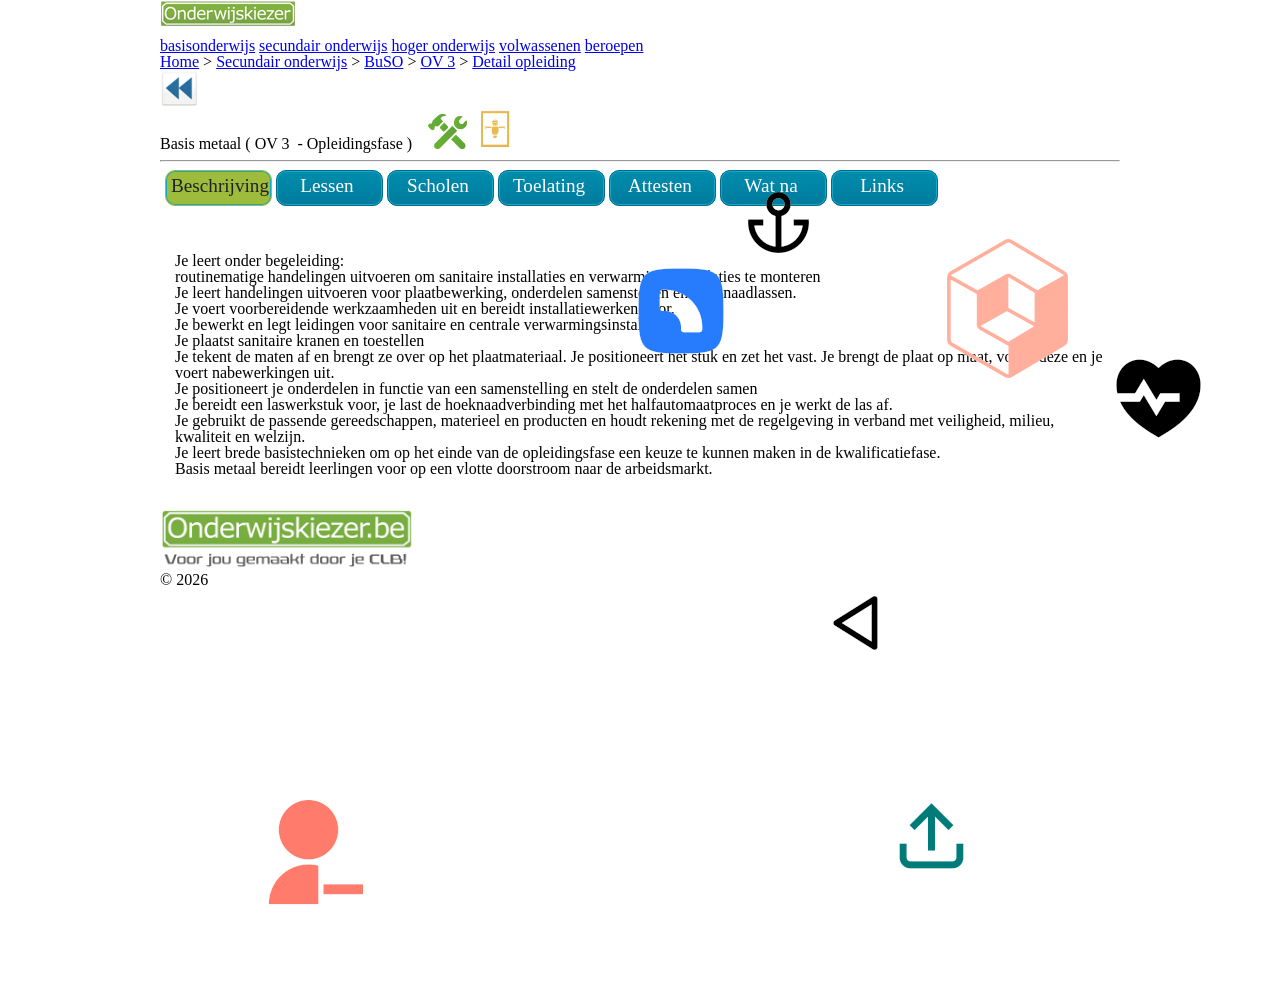  Describe the element at coordinates (308, 854) in the screenshot. I see `remove a user or contact` at that location.